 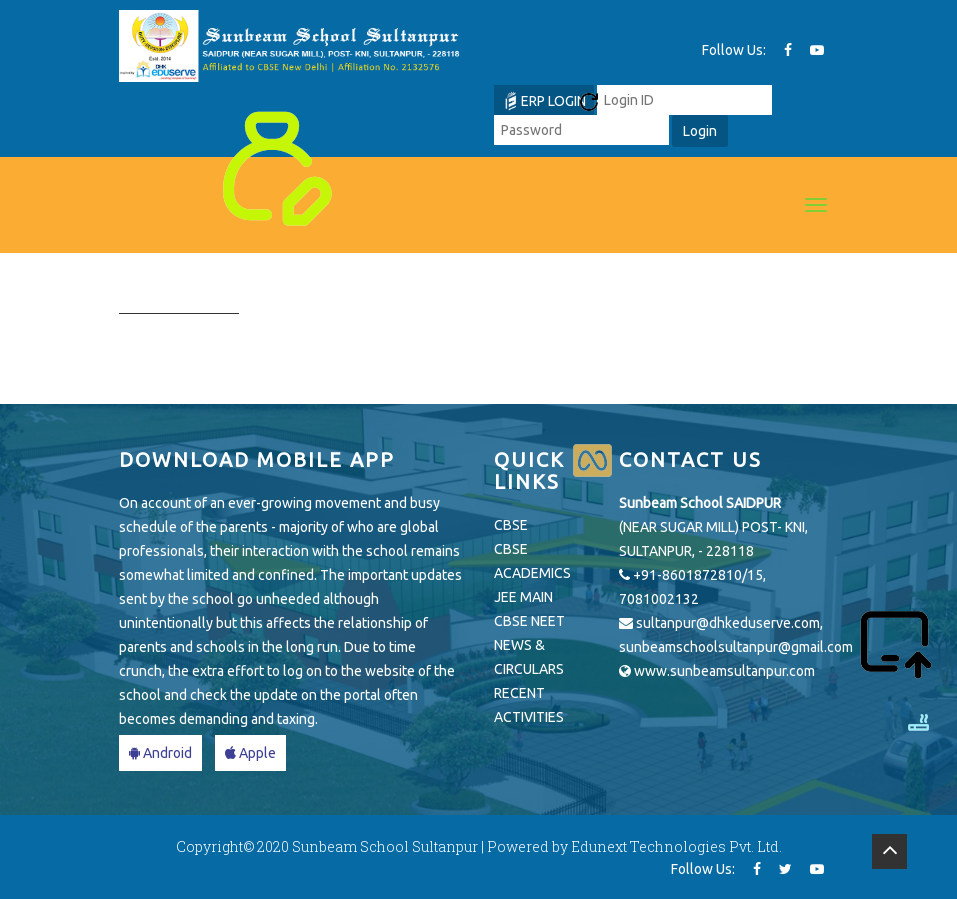 I want to click on refresh the current page or content, so click(x=589, y=102).